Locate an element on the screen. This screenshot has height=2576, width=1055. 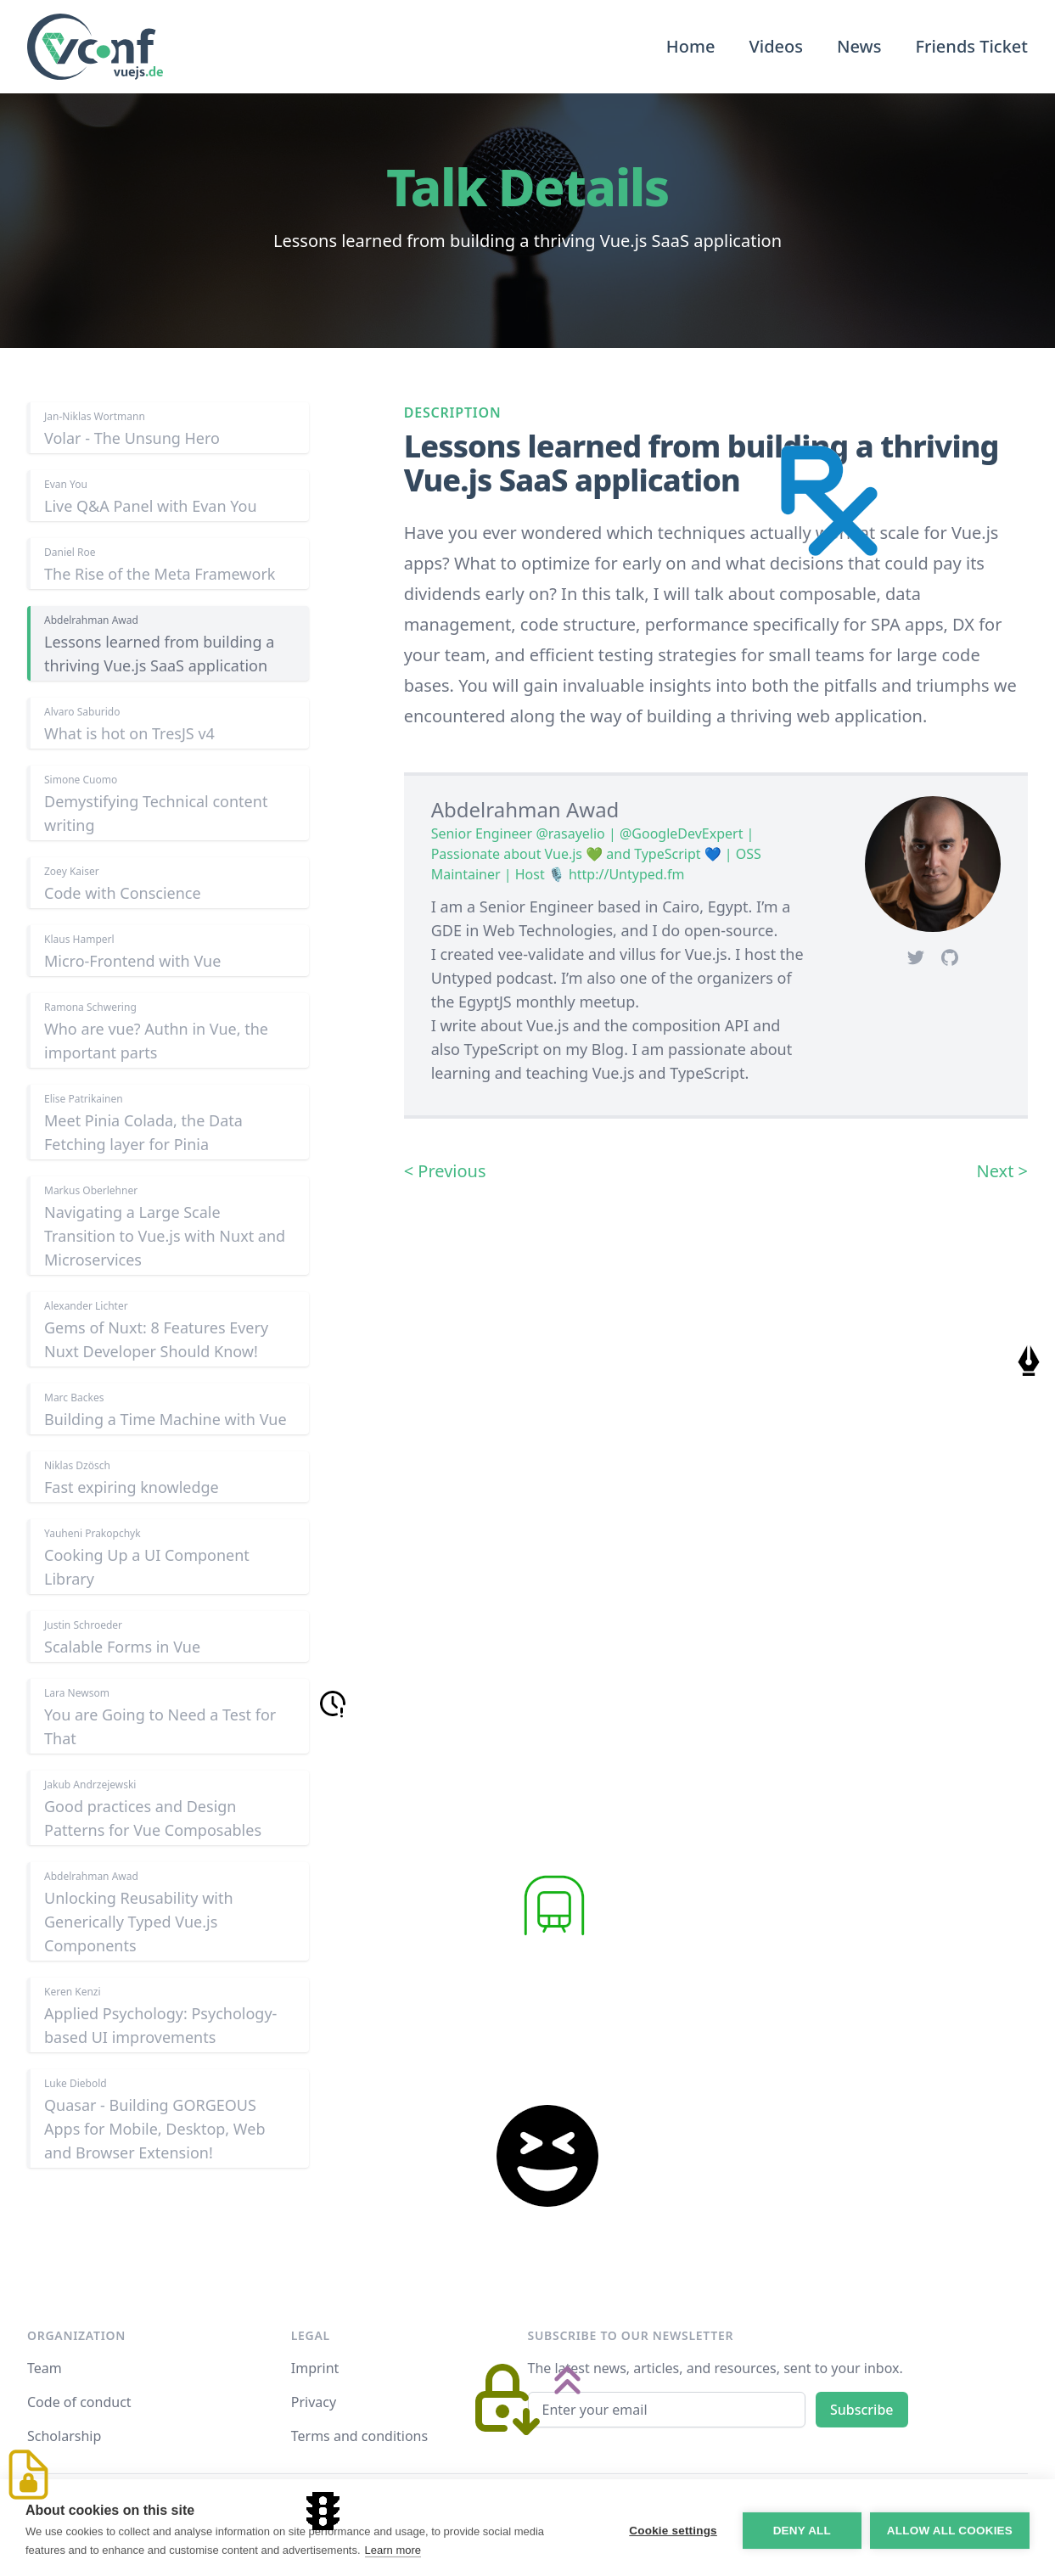
scroll to top of page is located at coordinates (567, 2381).